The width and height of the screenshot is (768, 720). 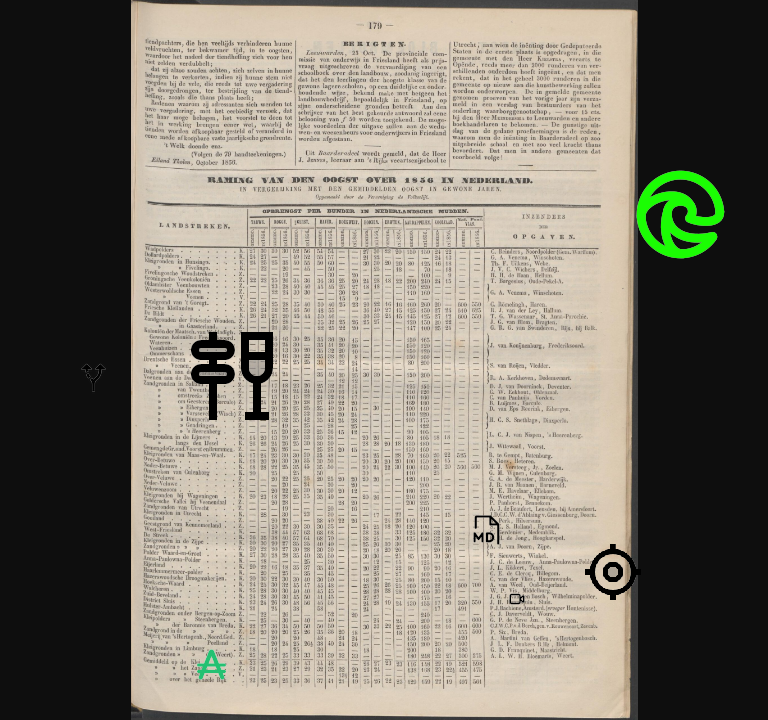 What do you see at coordinates (517, 599) in the screenshot?
I see `start a video call` at bounding box center [517, 599].